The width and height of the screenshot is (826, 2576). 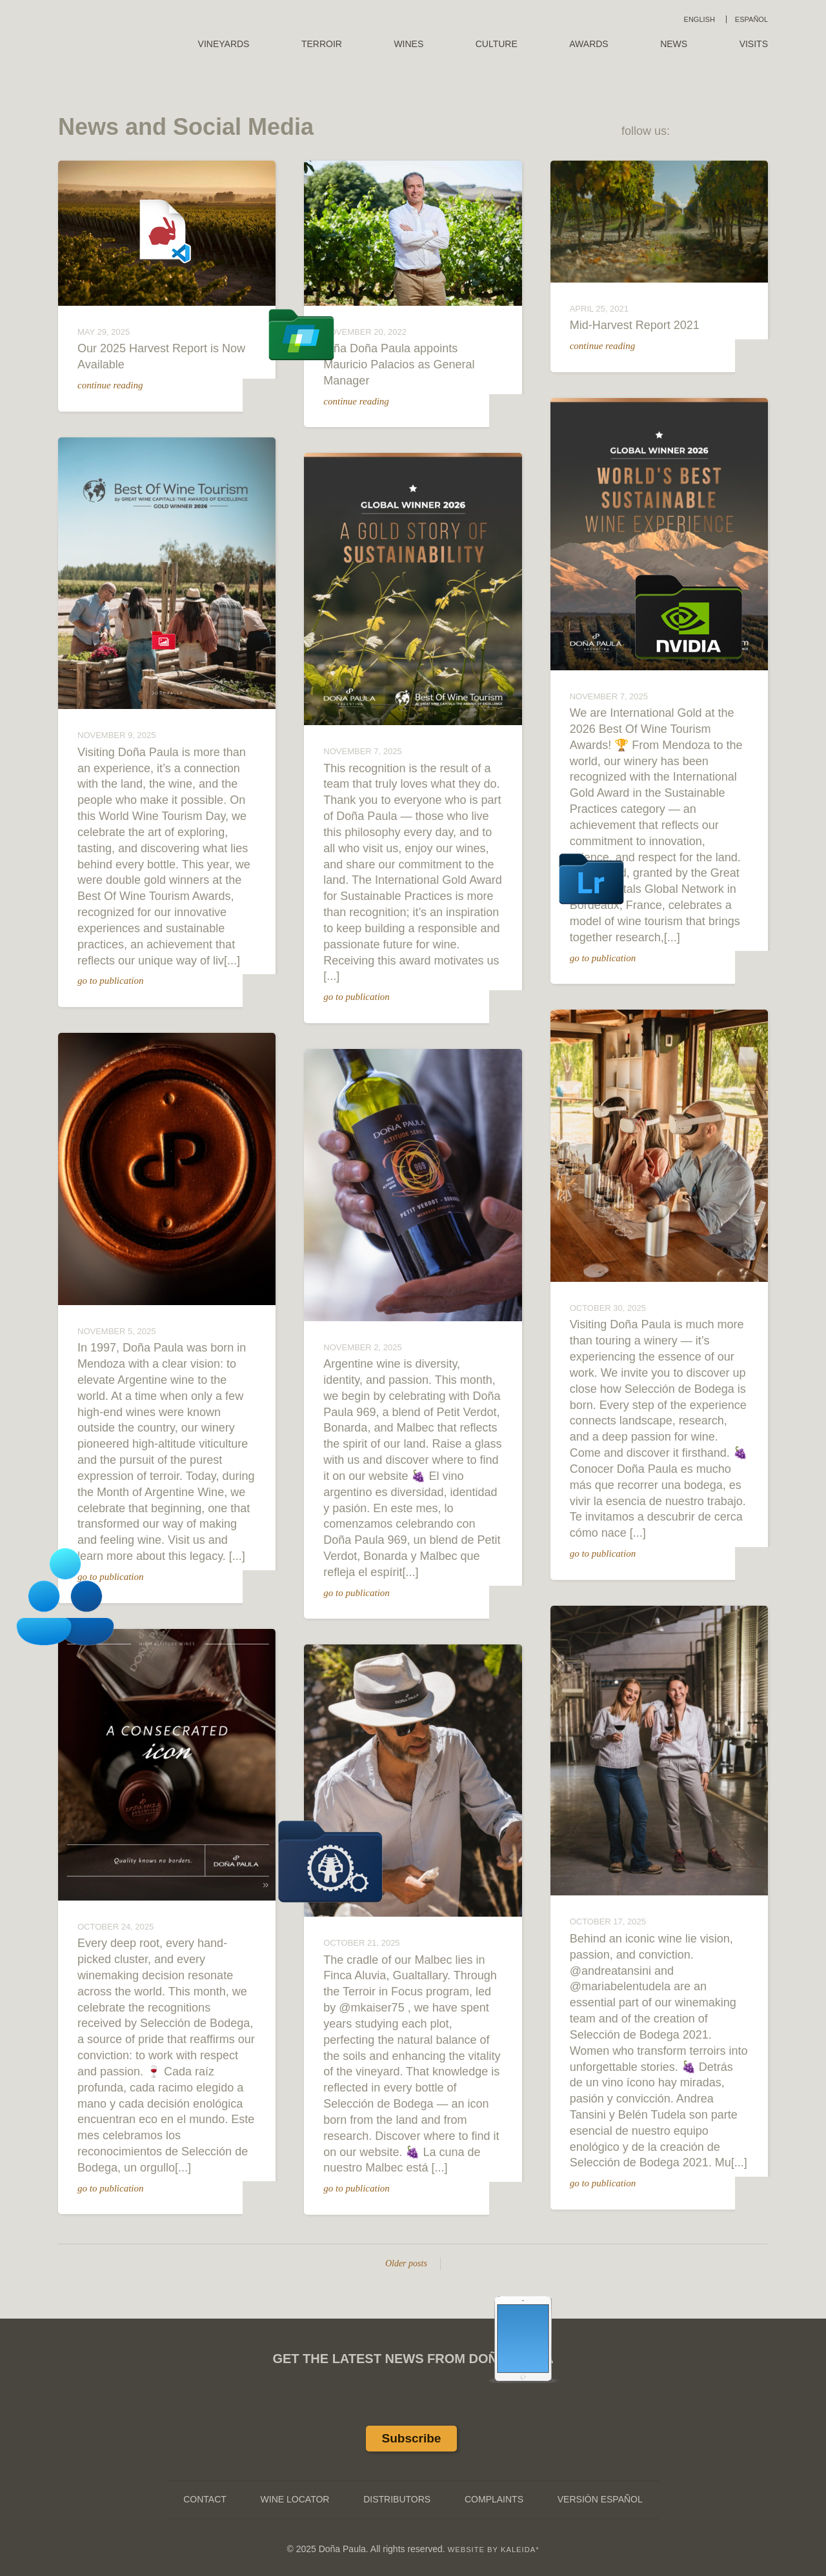 What do you see at coordinates (301, 336) in the screenshot?
I see `open jquery mobile project folder` at bounding box center [301, 336].